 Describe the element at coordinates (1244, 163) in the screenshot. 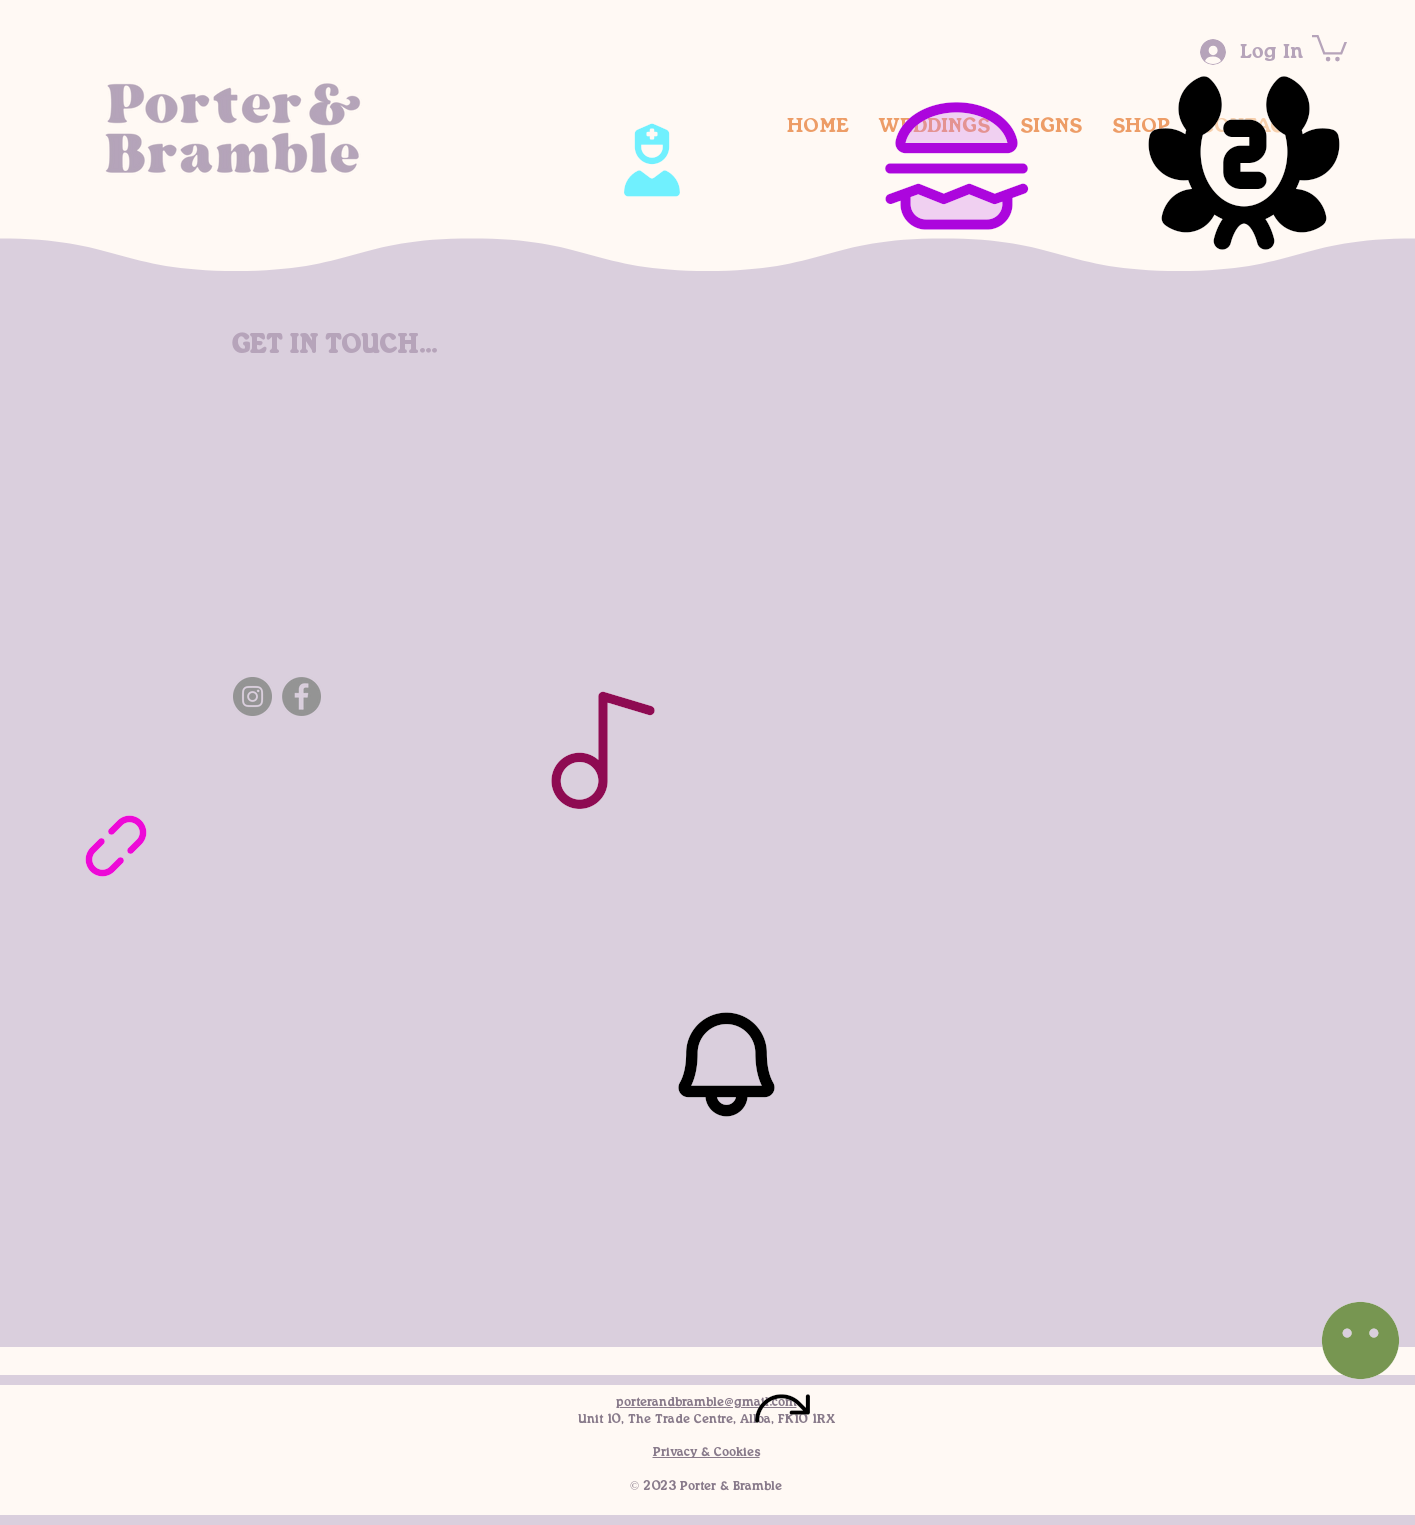

I see `view achievements or awards` at that location.